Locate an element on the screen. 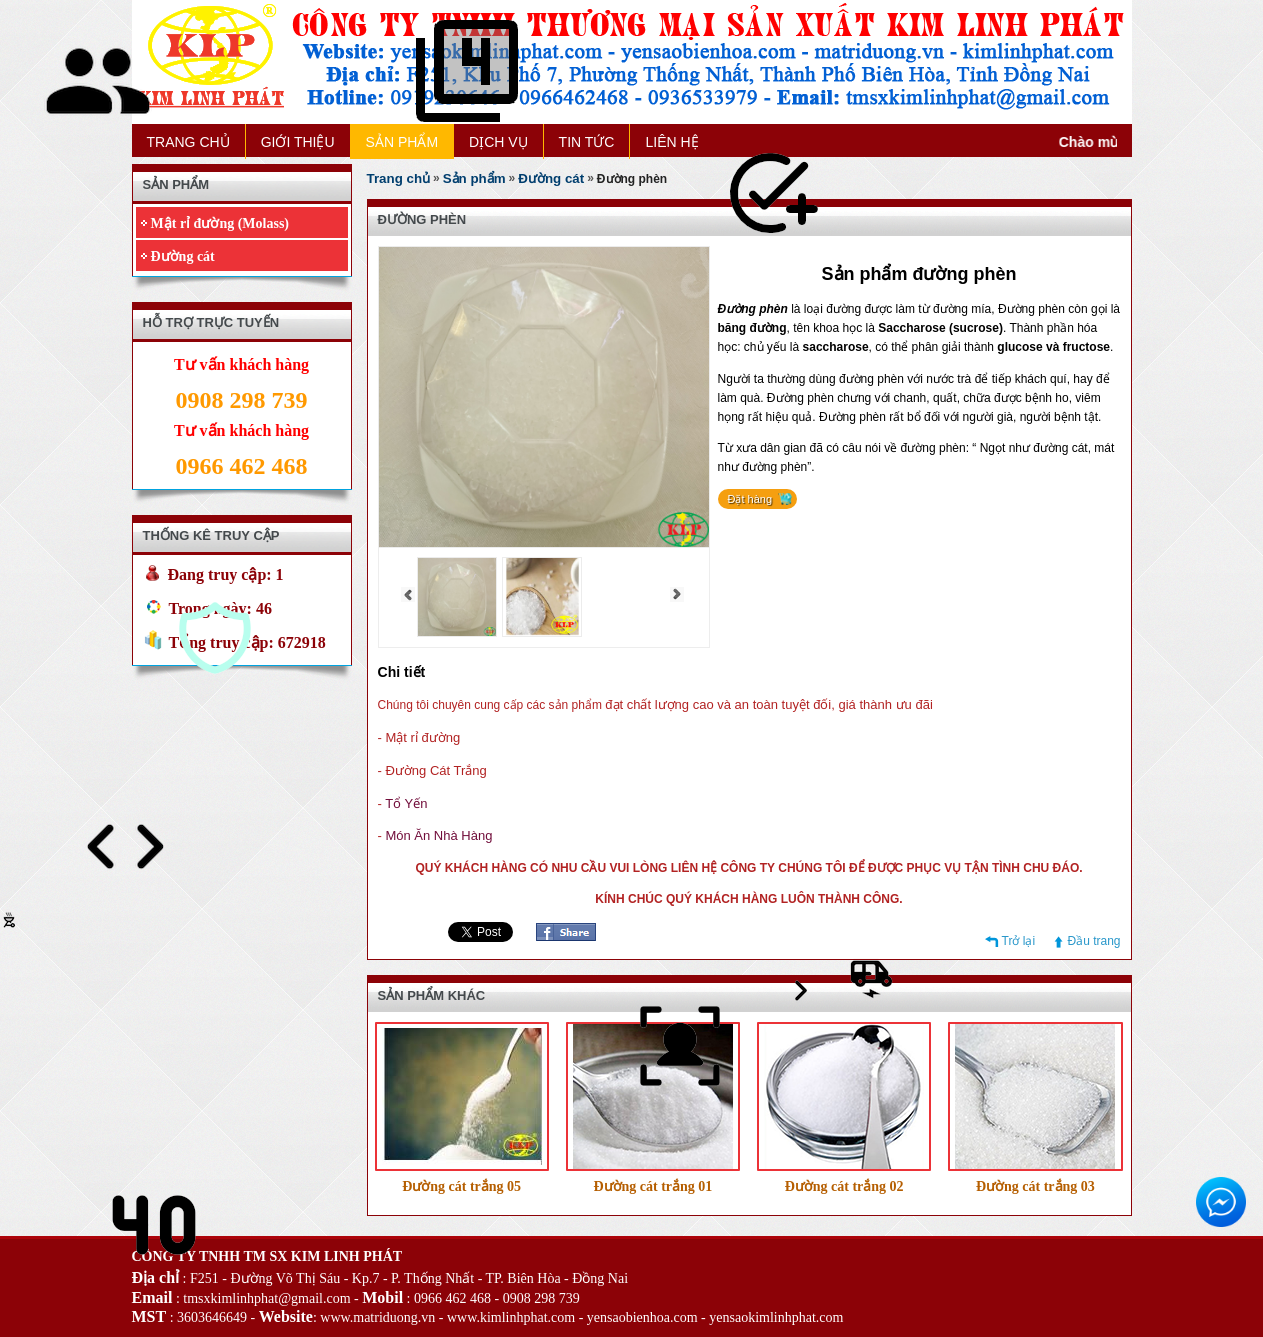 This screenshot has width=1263, height=1337. view or edit source code is located at coordinates (125, 846).